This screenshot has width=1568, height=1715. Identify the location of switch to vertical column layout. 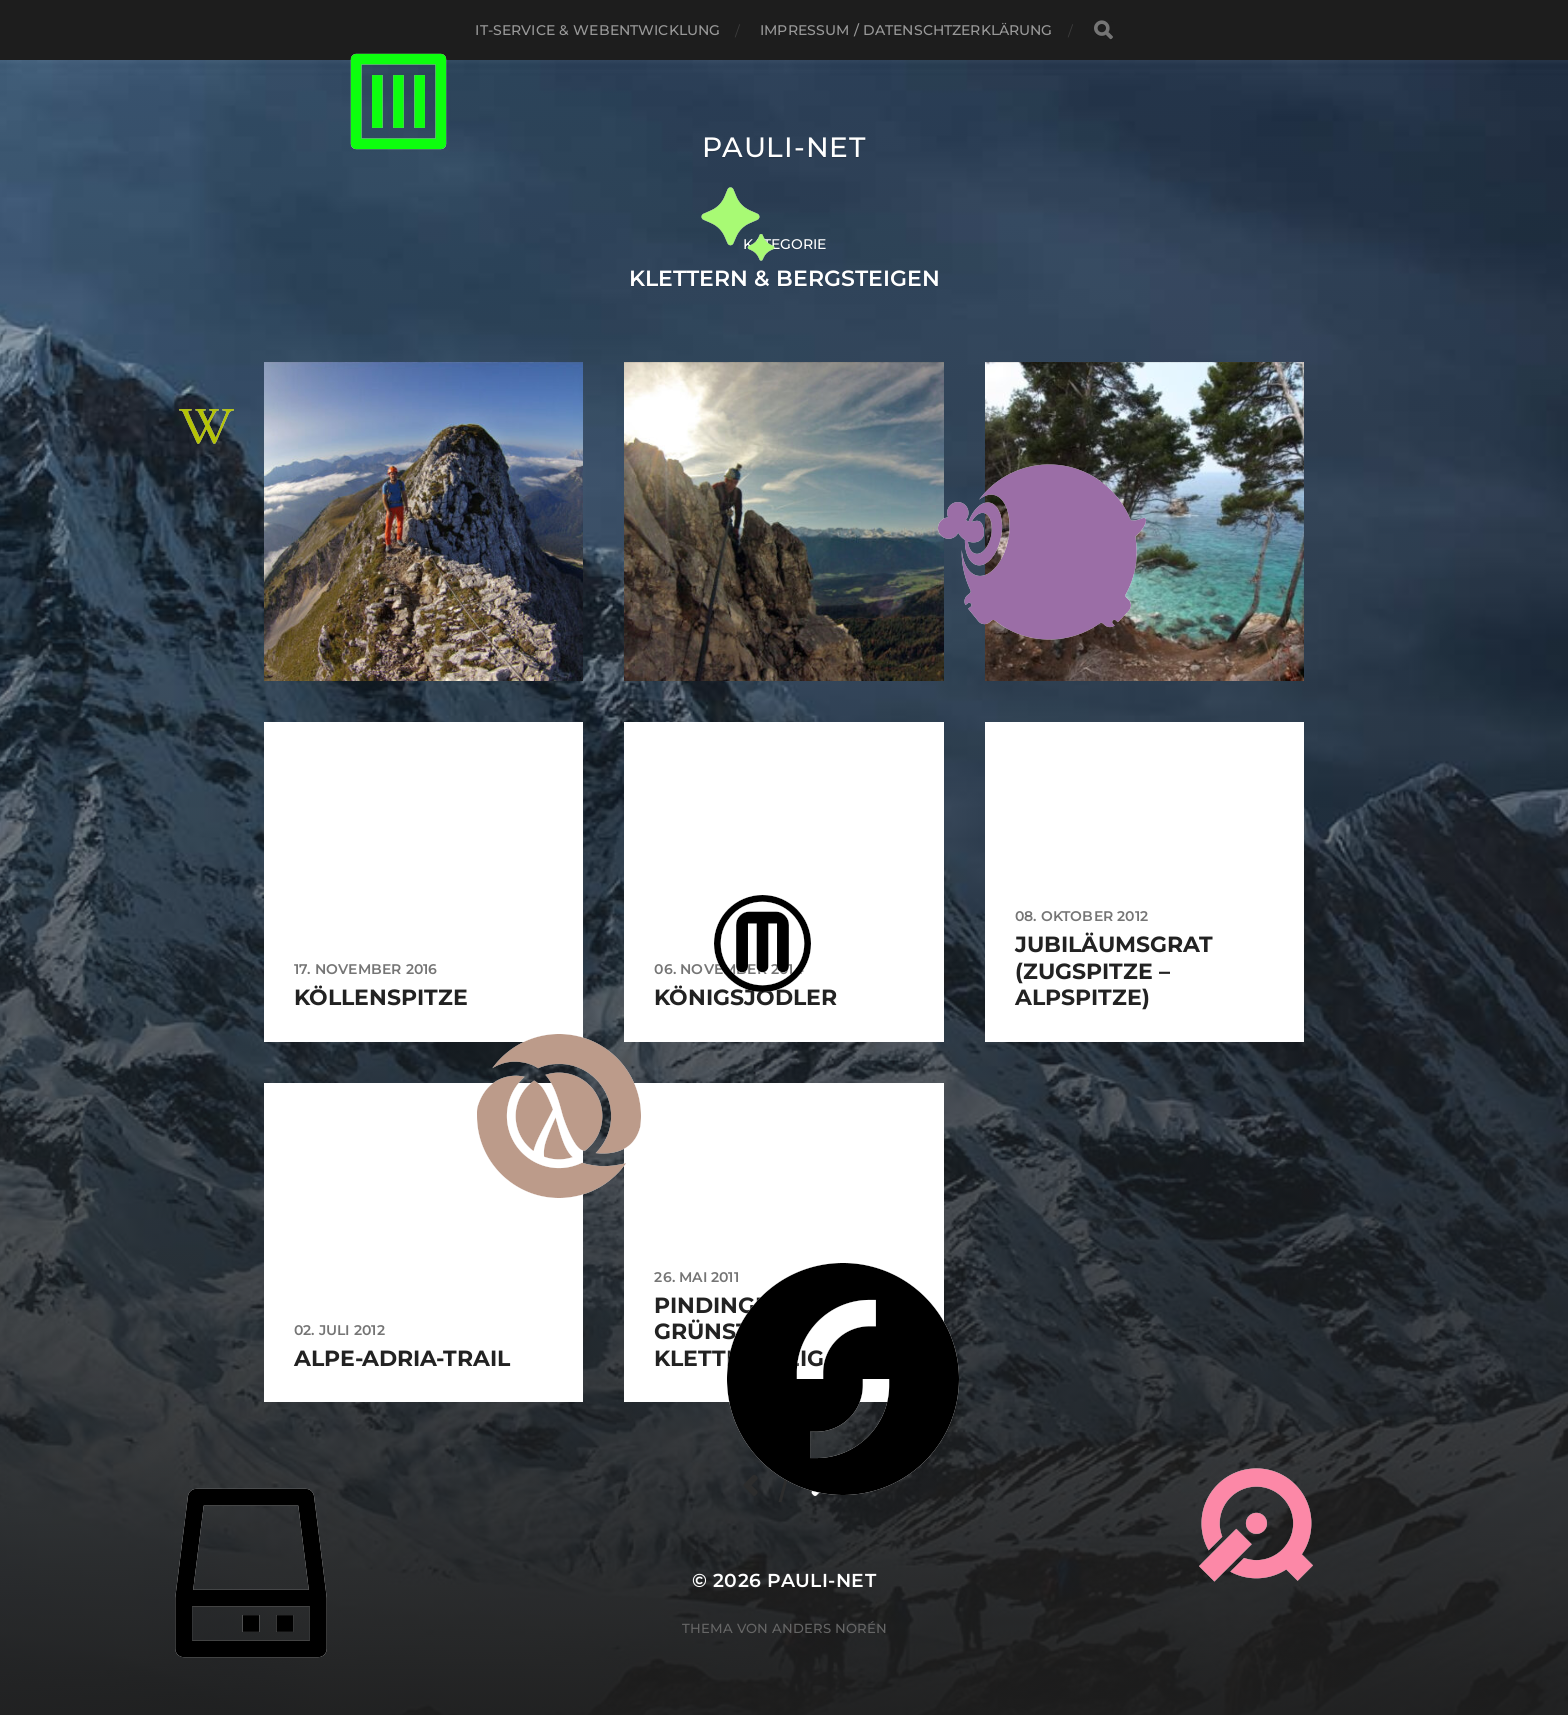
(398, 101).